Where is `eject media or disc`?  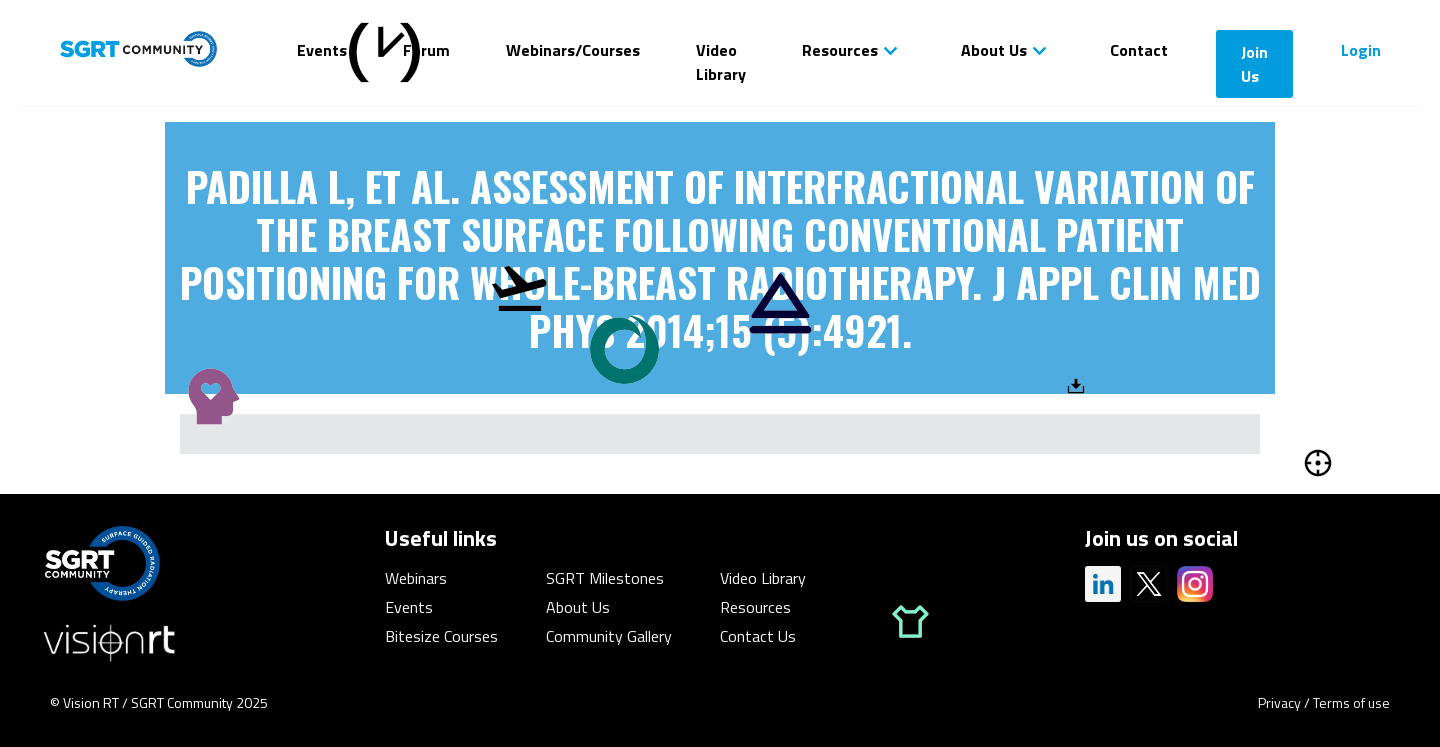
eject media or disc is located at coordinates (780, 306).